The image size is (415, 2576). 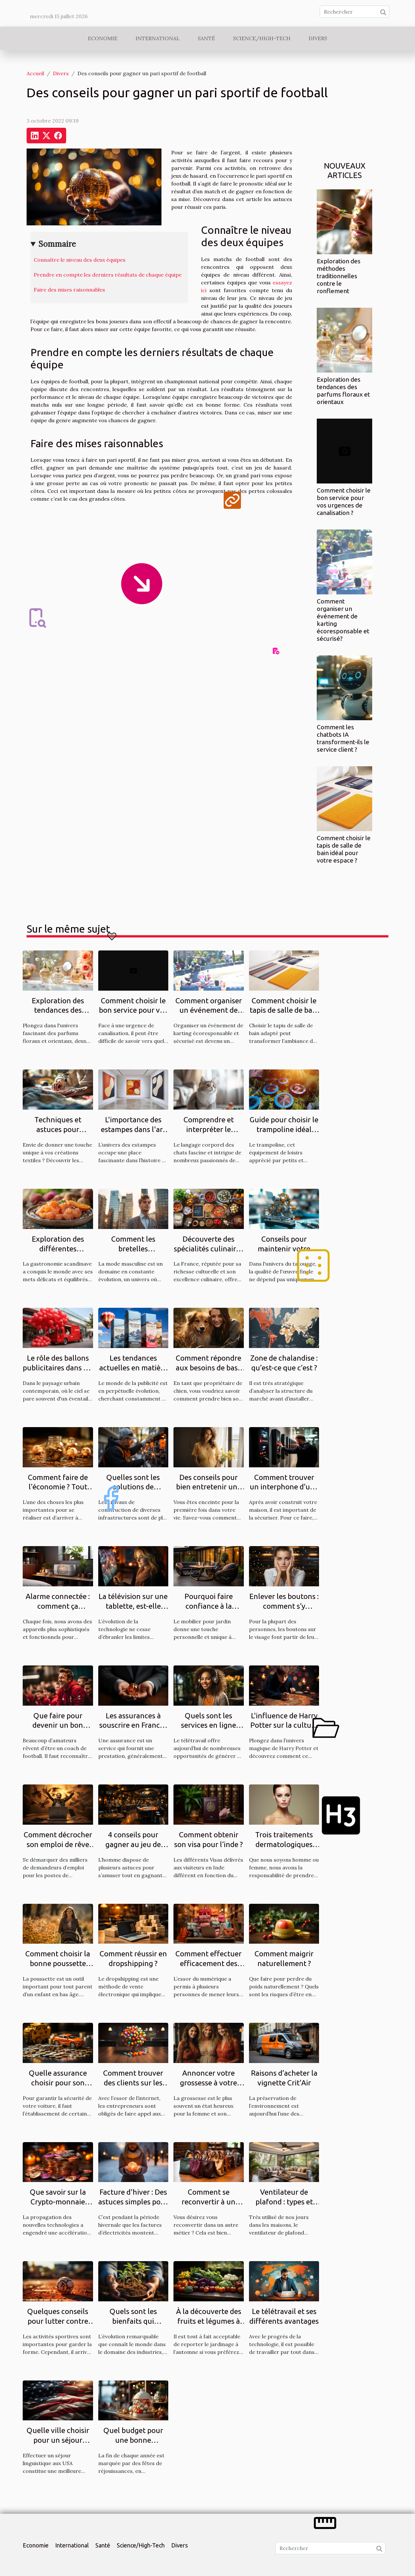 What do you see at coordinates (36, 617) in the screenshot?
I see `search for a mobile device` at bounding box center [36, 617].